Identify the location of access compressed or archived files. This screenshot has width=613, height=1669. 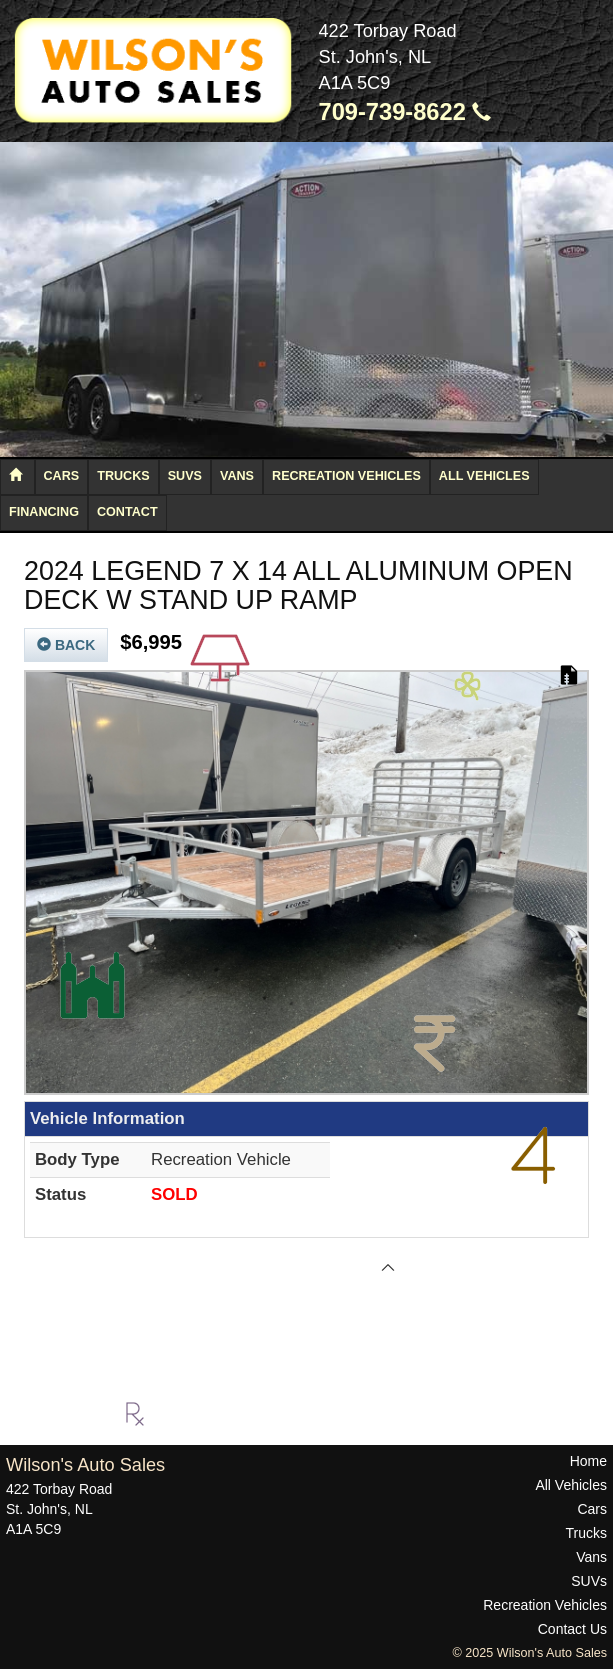
(569, 675).